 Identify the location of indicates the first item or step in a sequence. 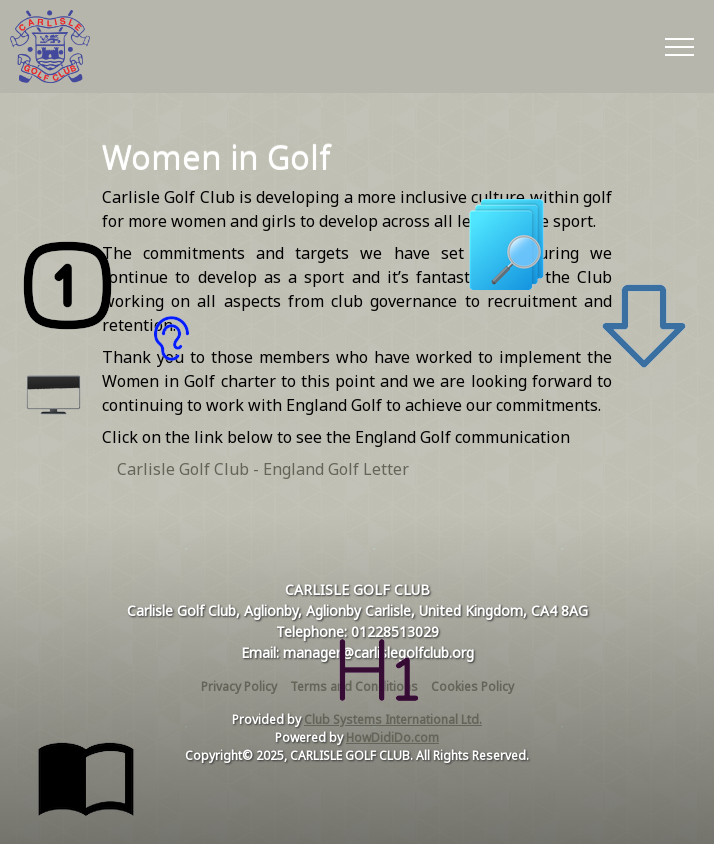
(67, 285).